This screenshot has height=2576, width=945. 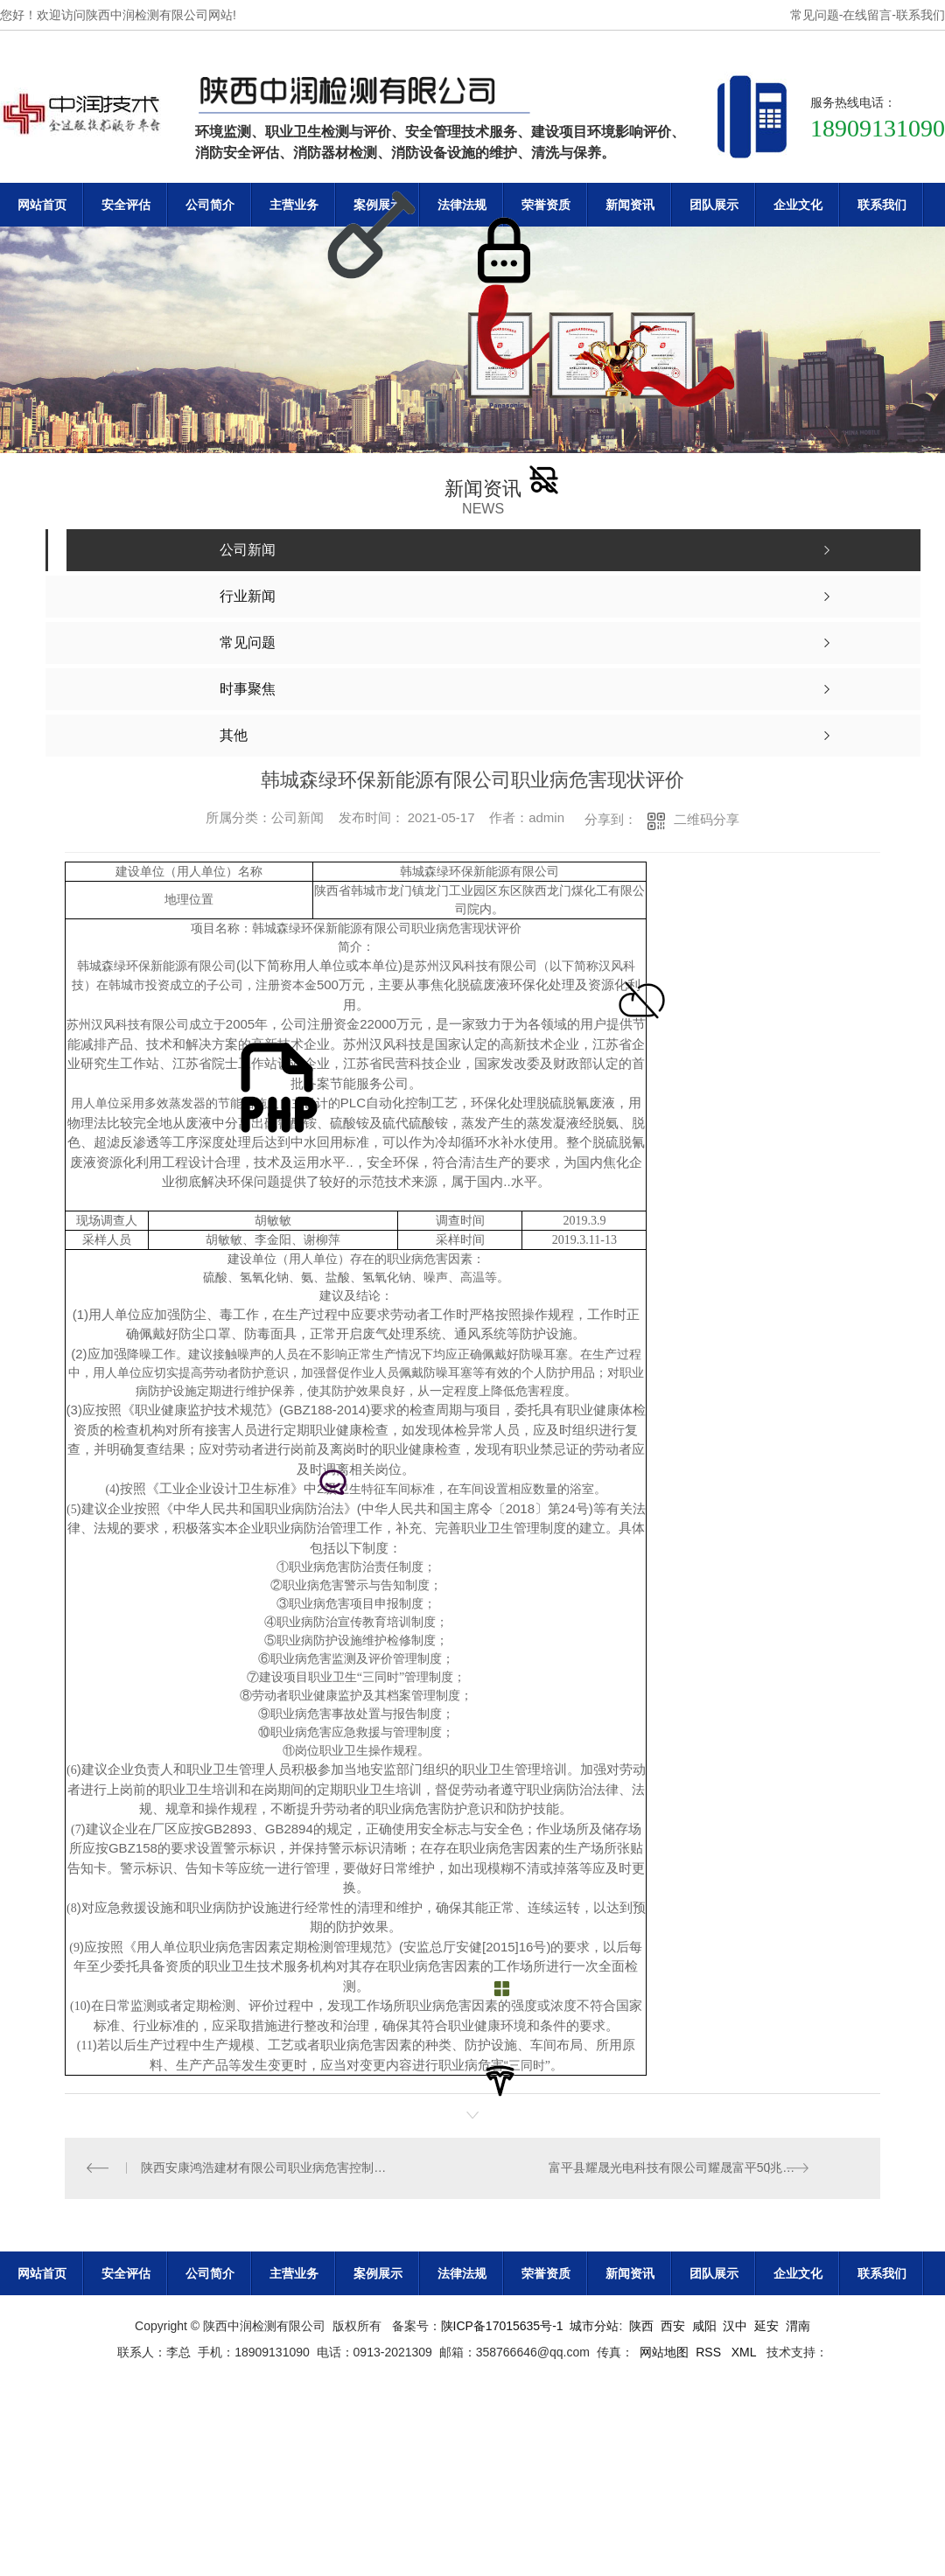 I want to click on open HipChat messaging app, so click(x=332, y=1482).